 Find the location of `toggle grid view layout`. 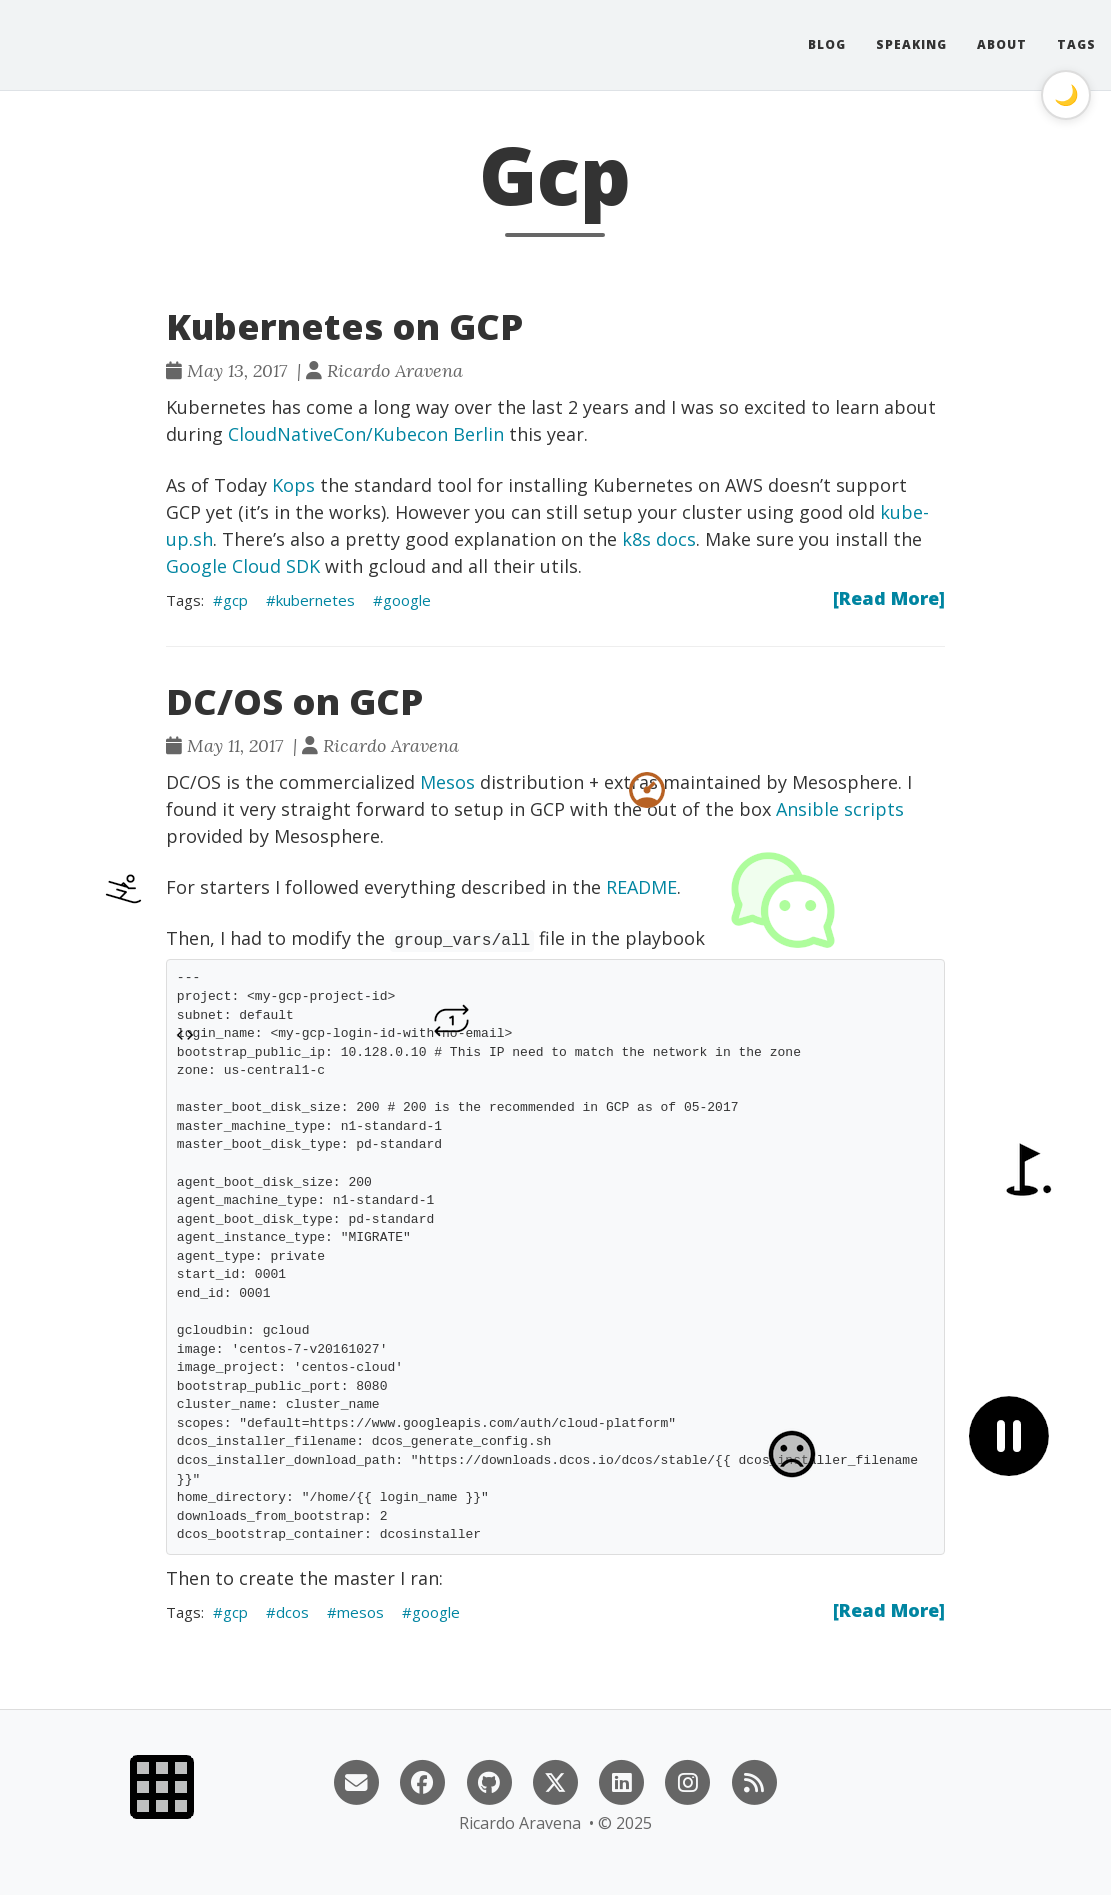

toggle grid view layout is located at coordinates (162, 1787).